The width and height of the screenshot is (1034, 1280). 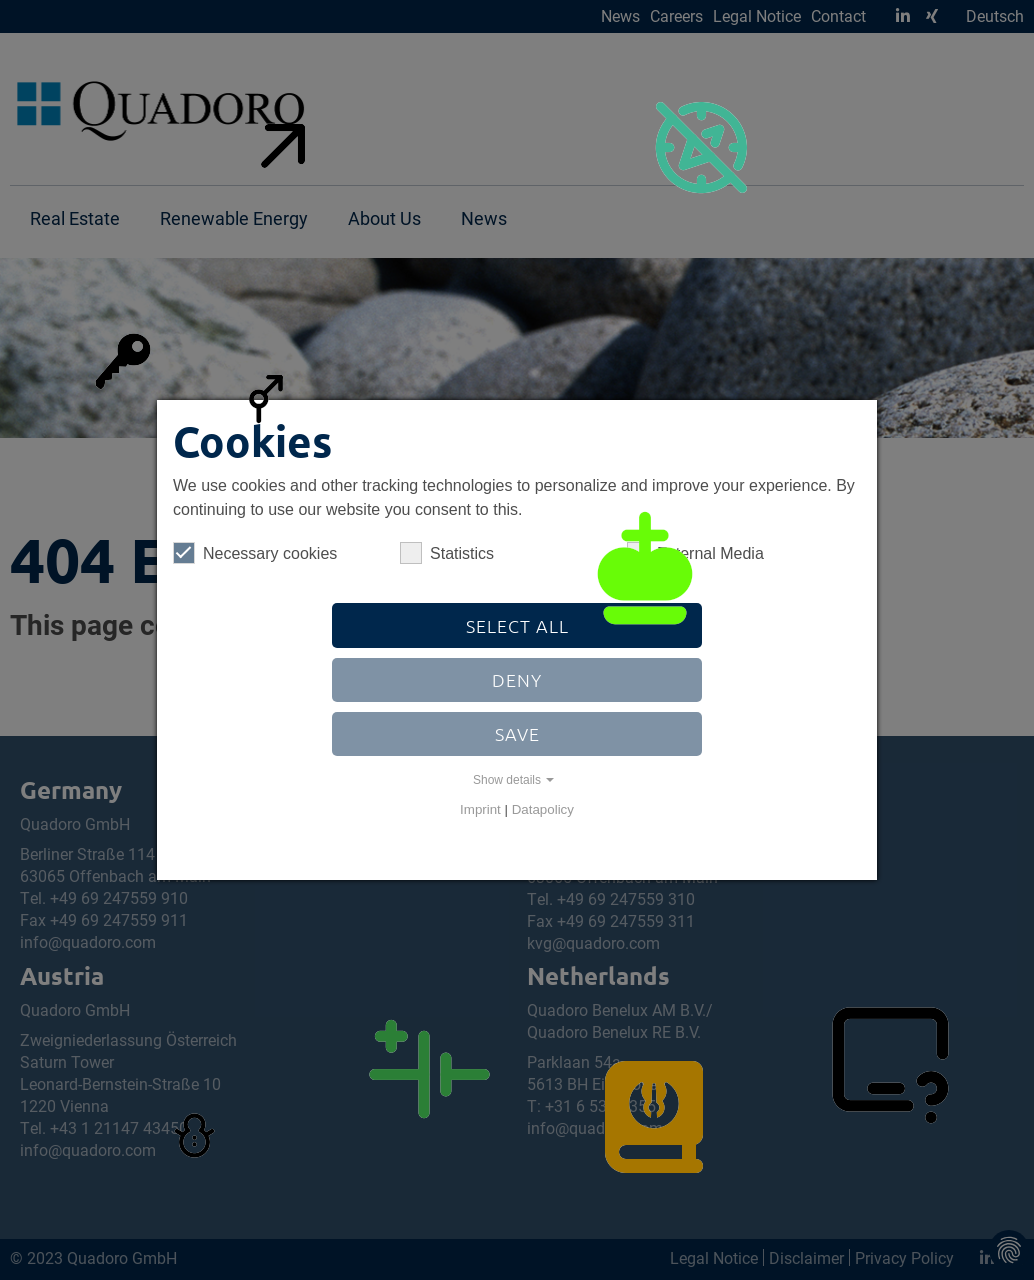 What do you see at coordinates (890, 1059) in the screenshot?
I see `tablet device help or support` at bounding box center [890, 1059].